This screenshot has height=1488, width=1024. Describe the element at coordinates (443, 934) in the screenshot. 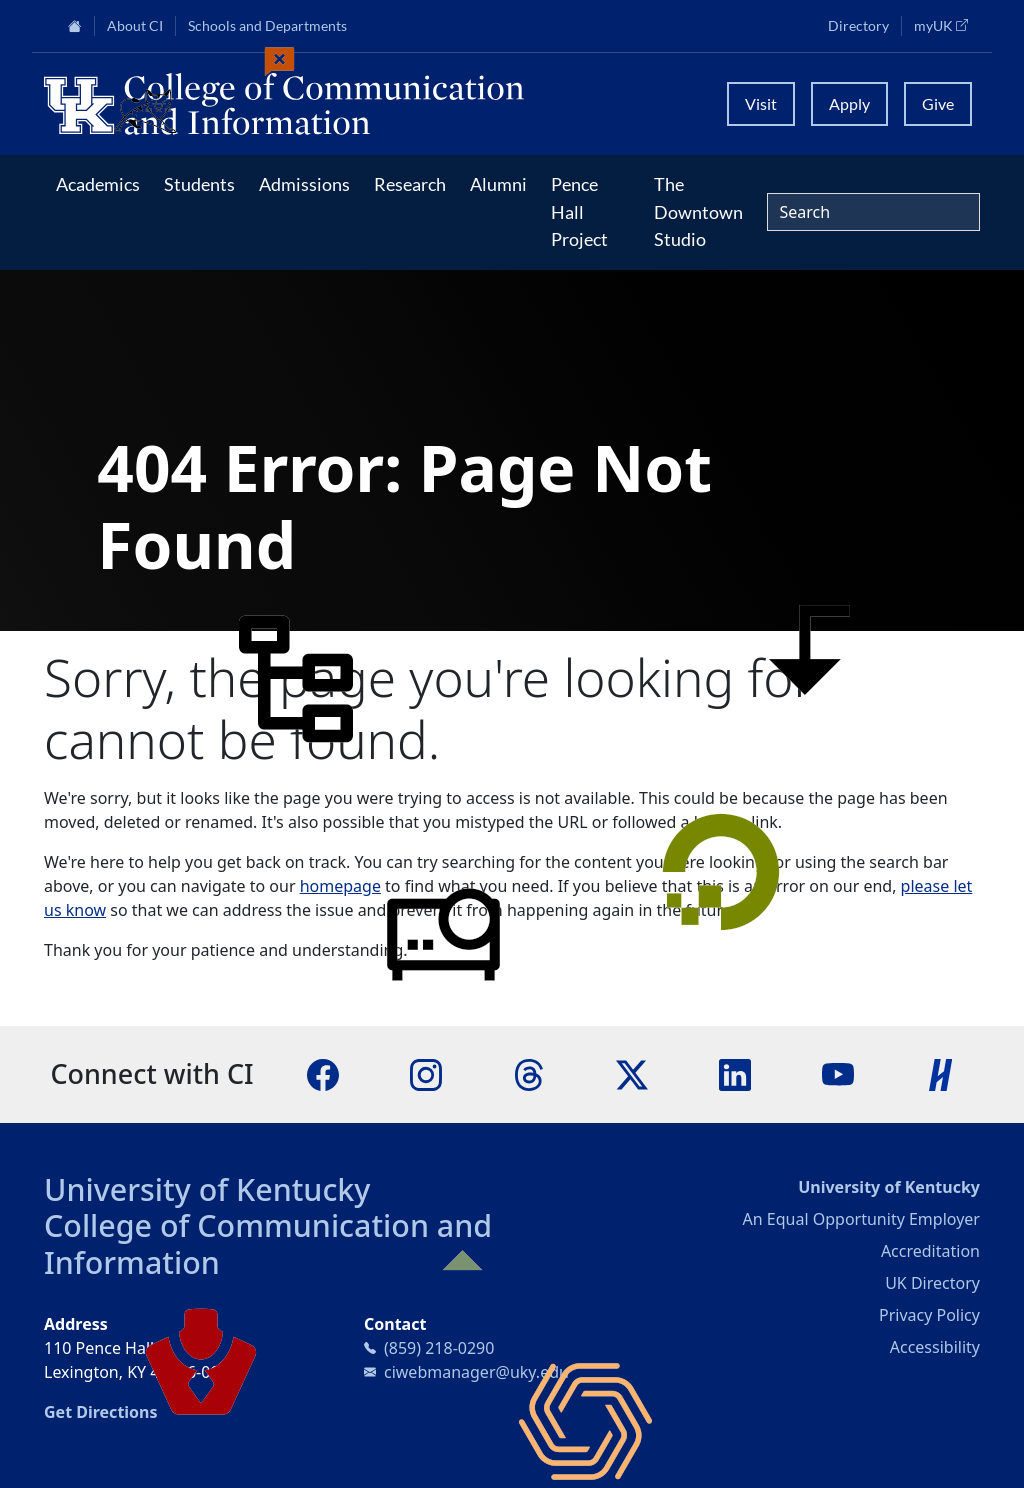

I see `start a presentation or slideshow` at that location.